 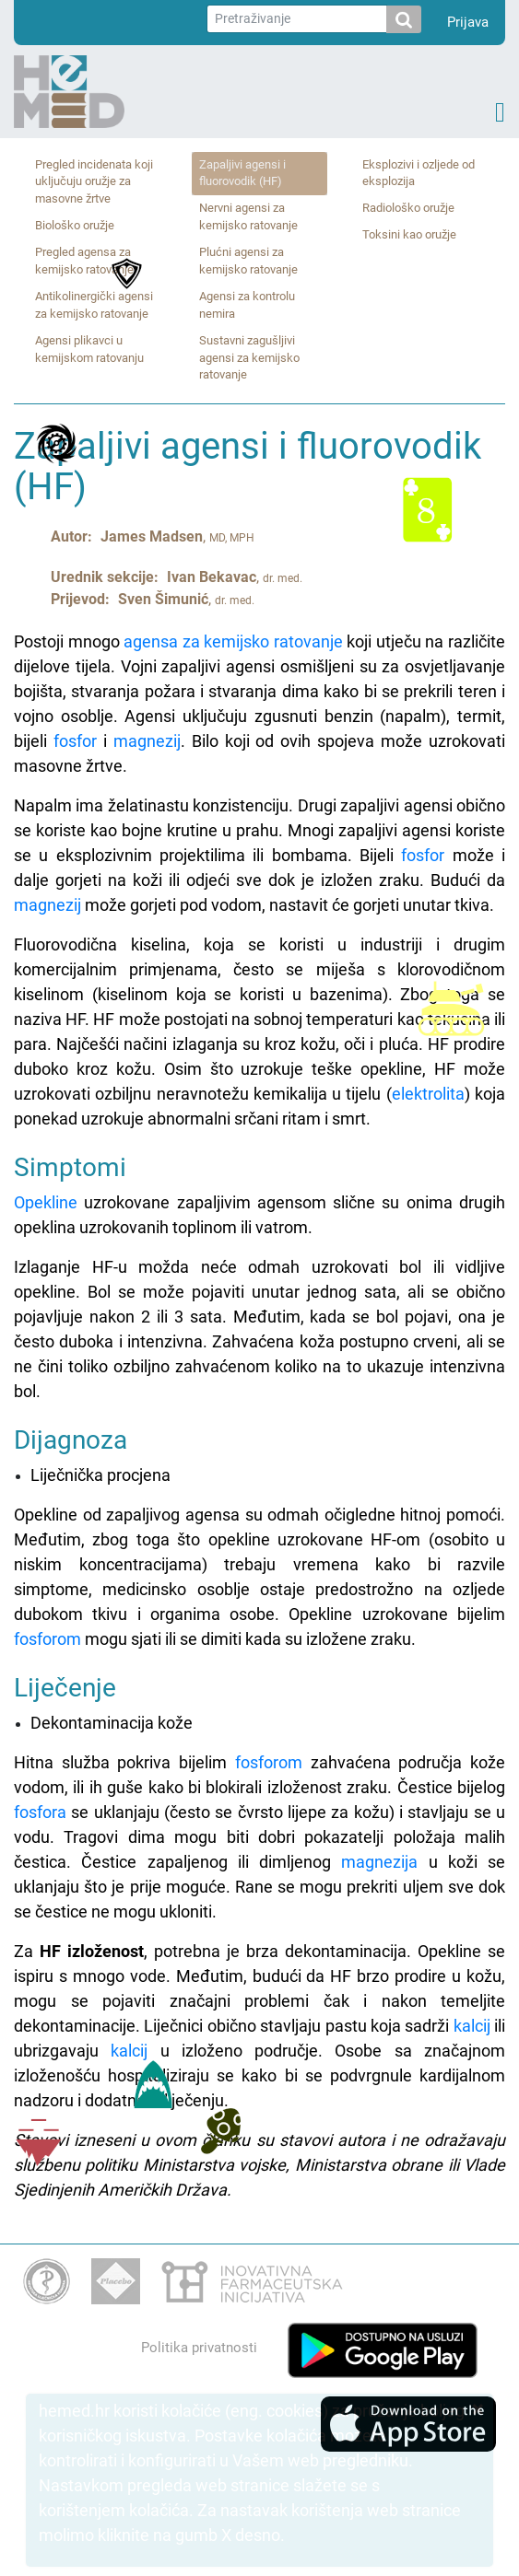 I want to click on access platformer game level, so click(x=39, y=2141).